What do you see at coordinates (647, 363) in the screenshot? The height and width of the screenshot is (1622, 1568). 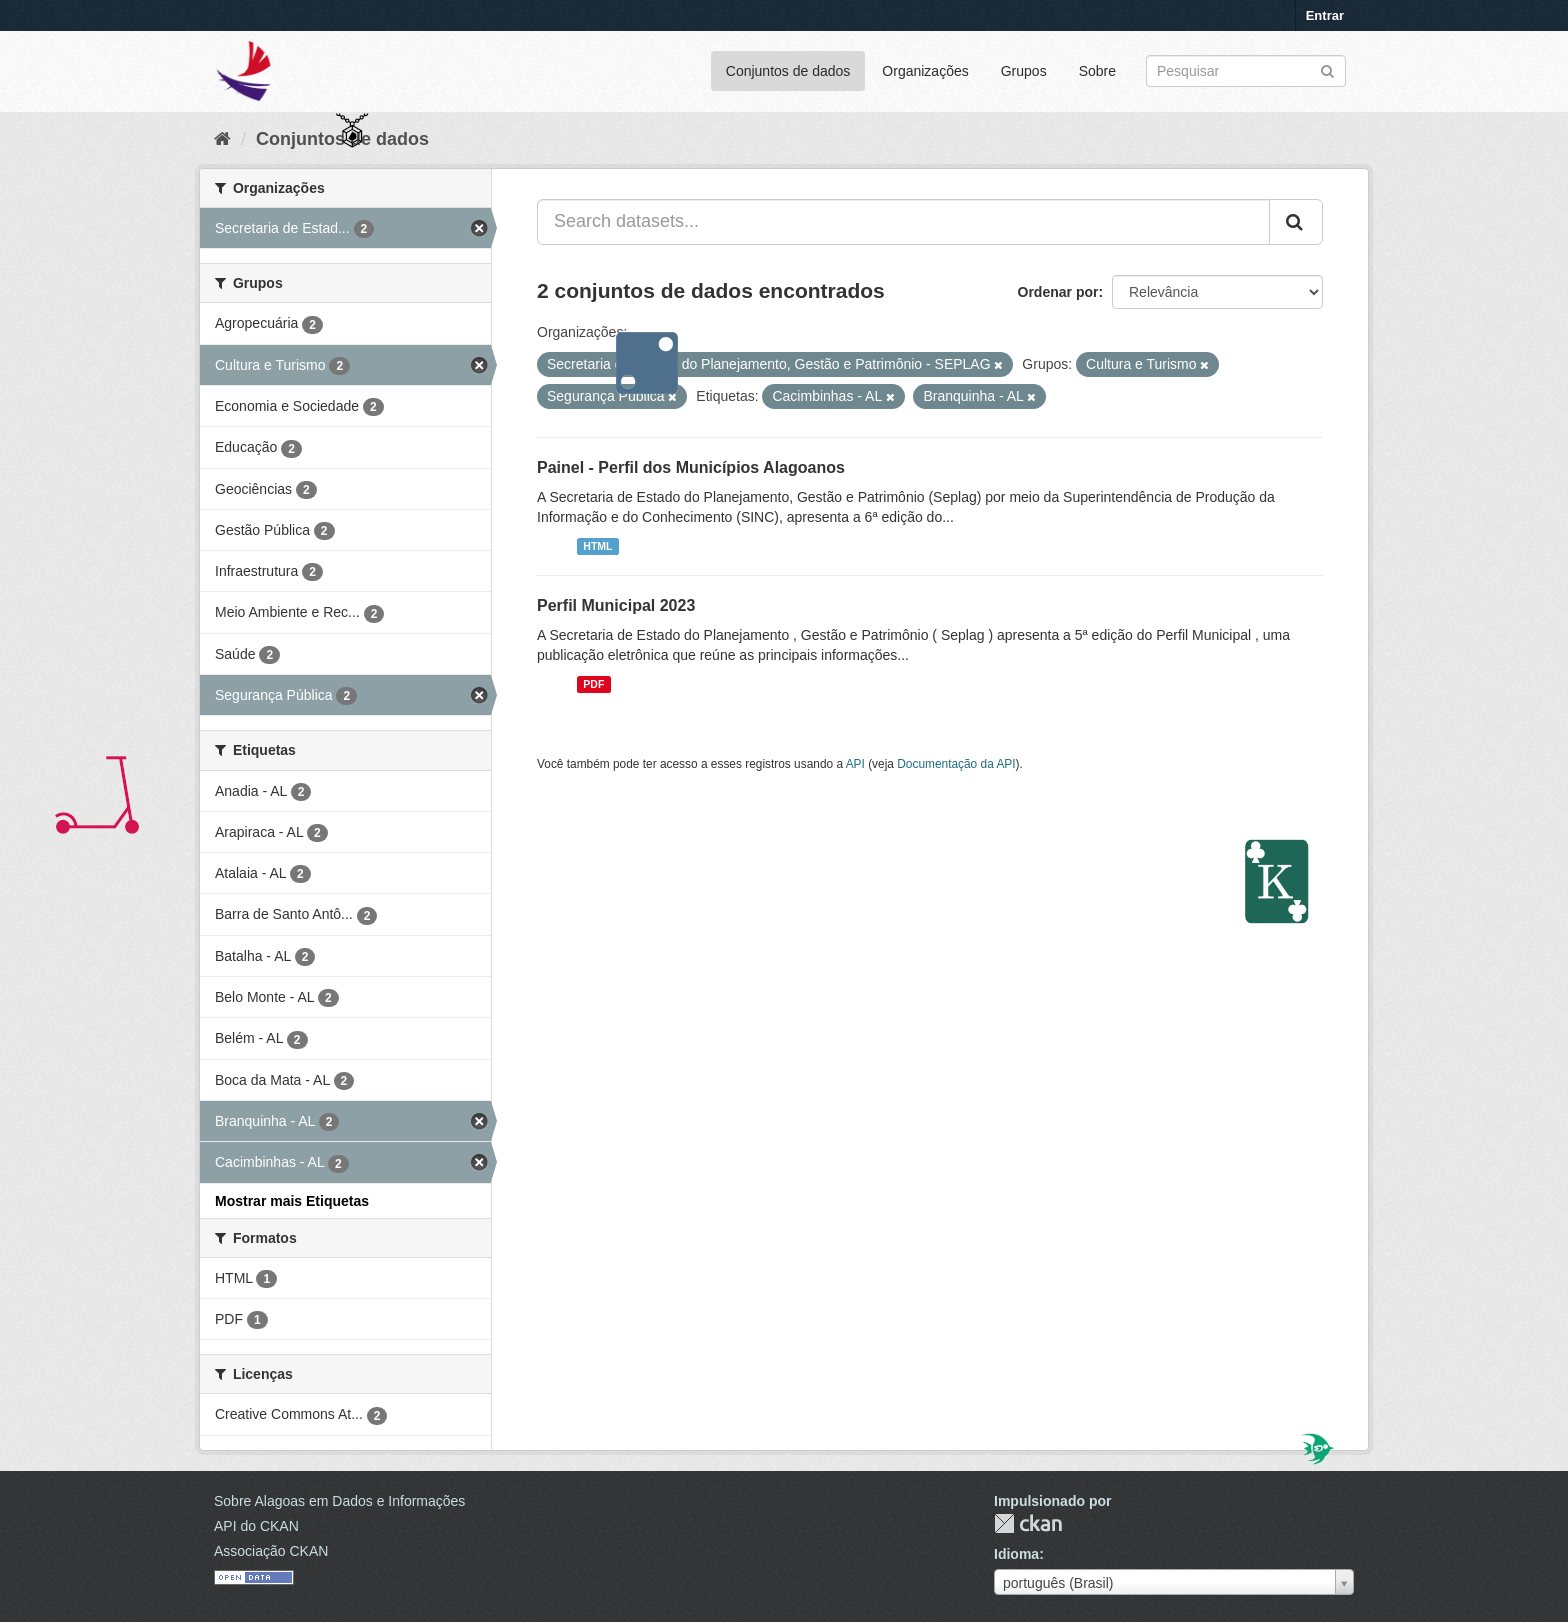 I see `roll the dice or randomize` at bounding box center [647, 363].